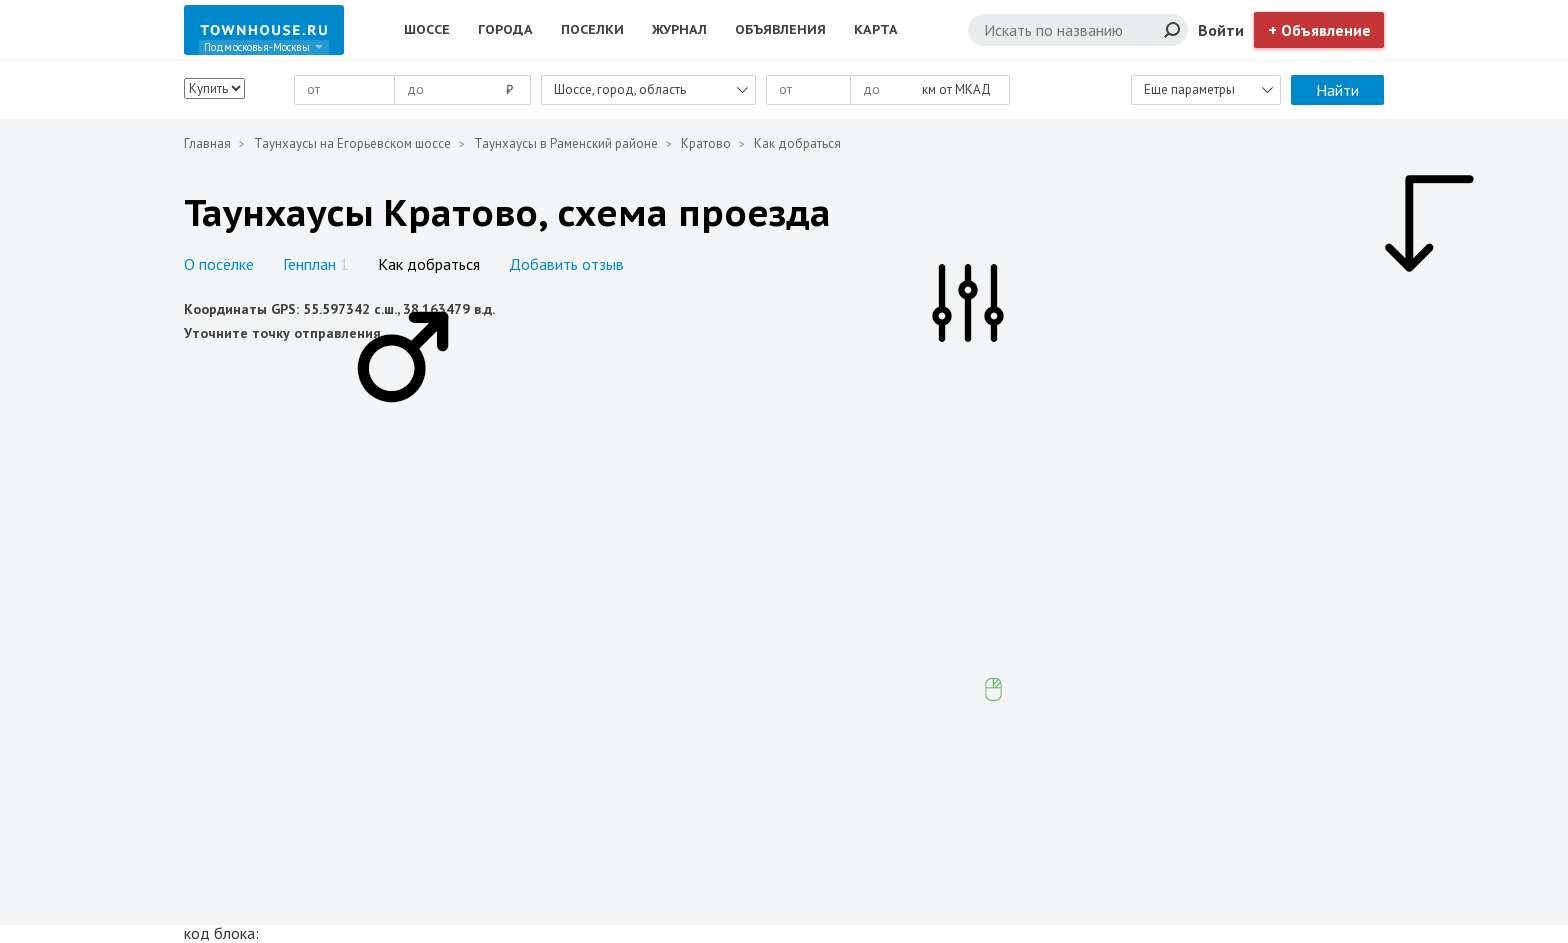 The image size is (1568, 943). I want to click on indicates male or masculine gender, so click(403, 357).